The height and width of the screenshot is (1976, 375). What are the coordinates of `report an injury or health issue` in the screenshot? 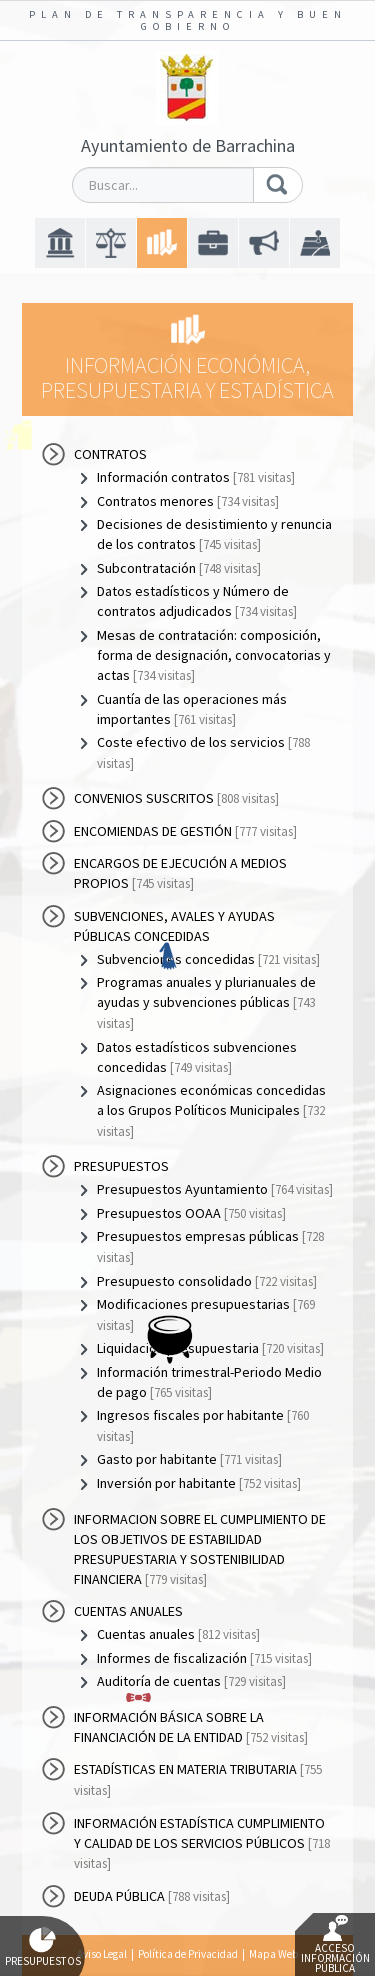 It's located at (17, 435).